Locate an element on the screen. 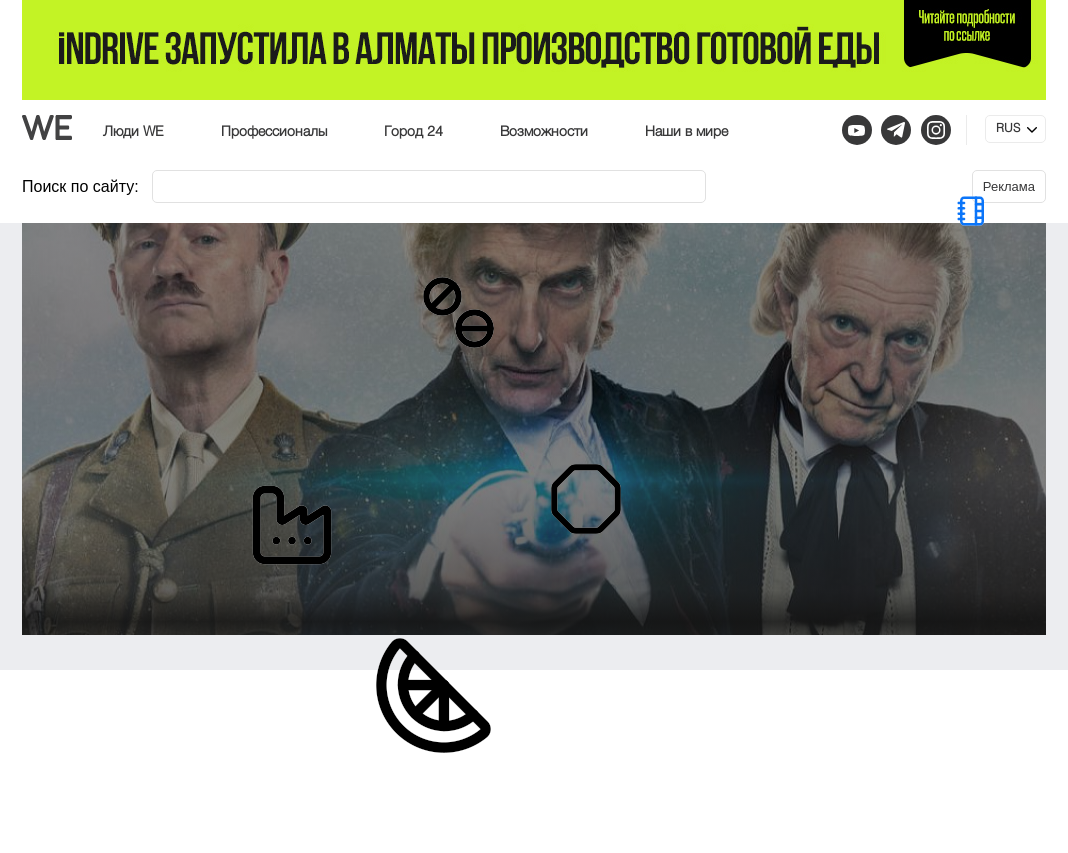 Image resolution: width=1068 pixels, height=853 pixels. indicates a stop or warning state is located at coordinates (586, 499).